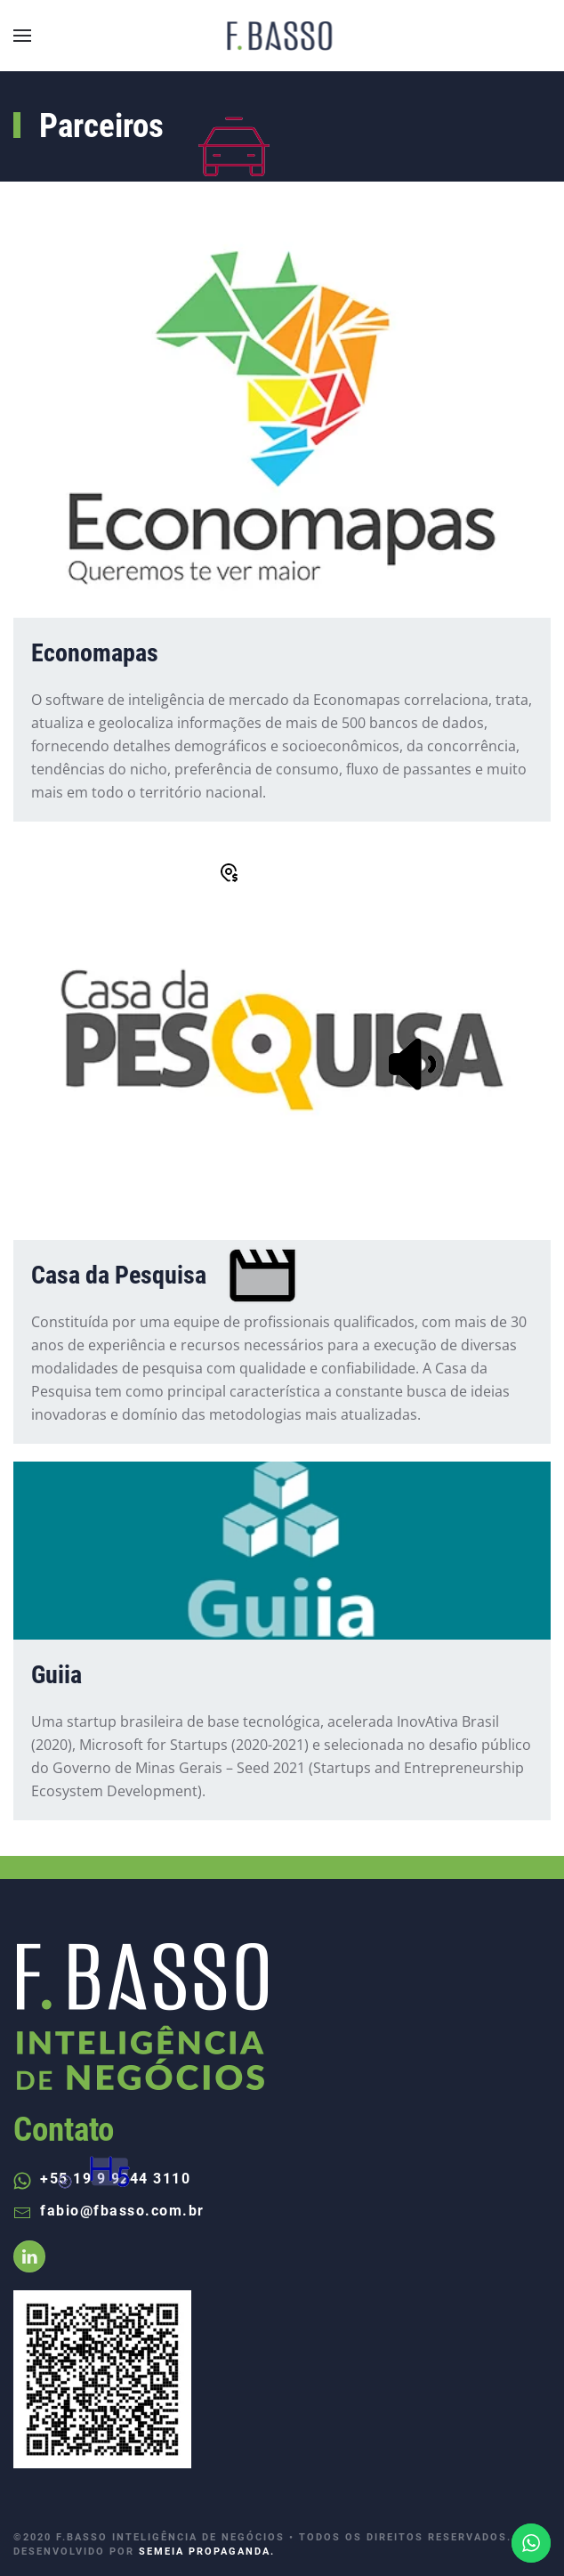  What do you see at coordinates (65, 2182) in the screenshot?
I see `navigate to previous or lower-left content` at bounding box center [65, 2182].